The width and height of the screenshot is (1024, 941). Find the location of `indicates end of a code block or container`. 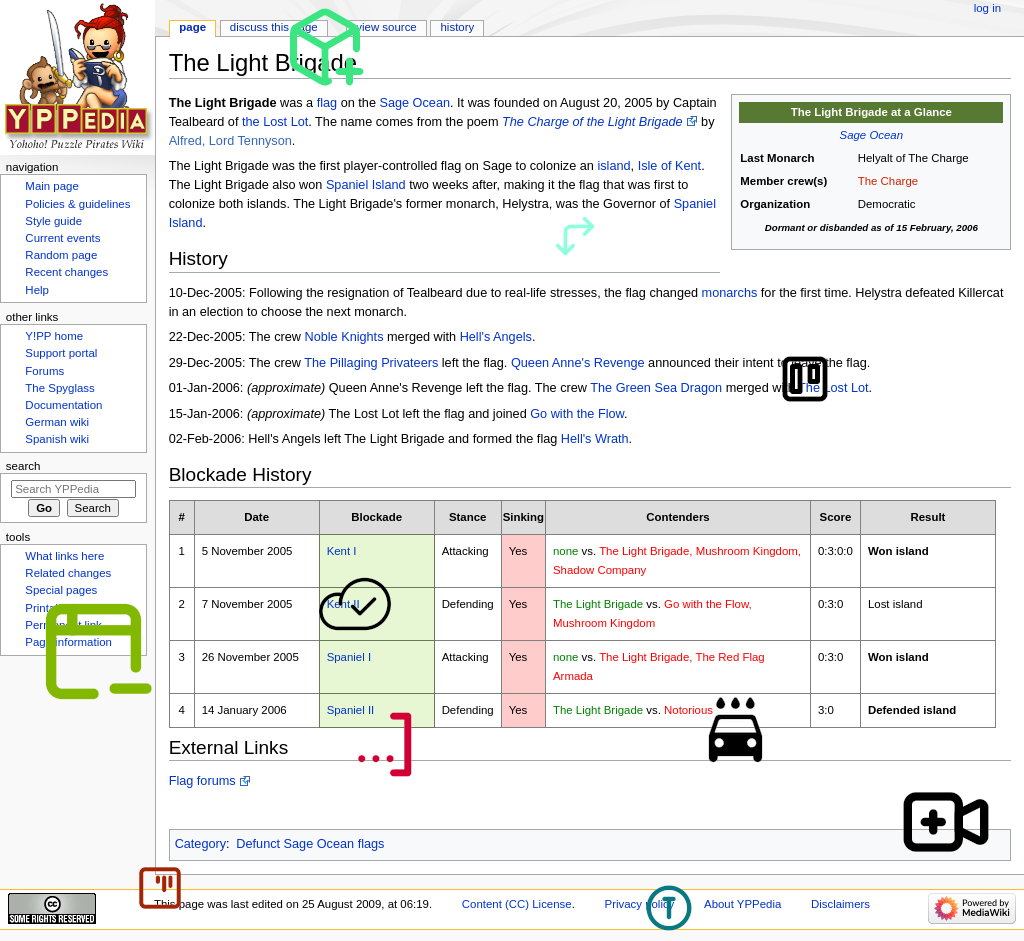

indicates end of a code block or container is located at coordinates (386, 744).